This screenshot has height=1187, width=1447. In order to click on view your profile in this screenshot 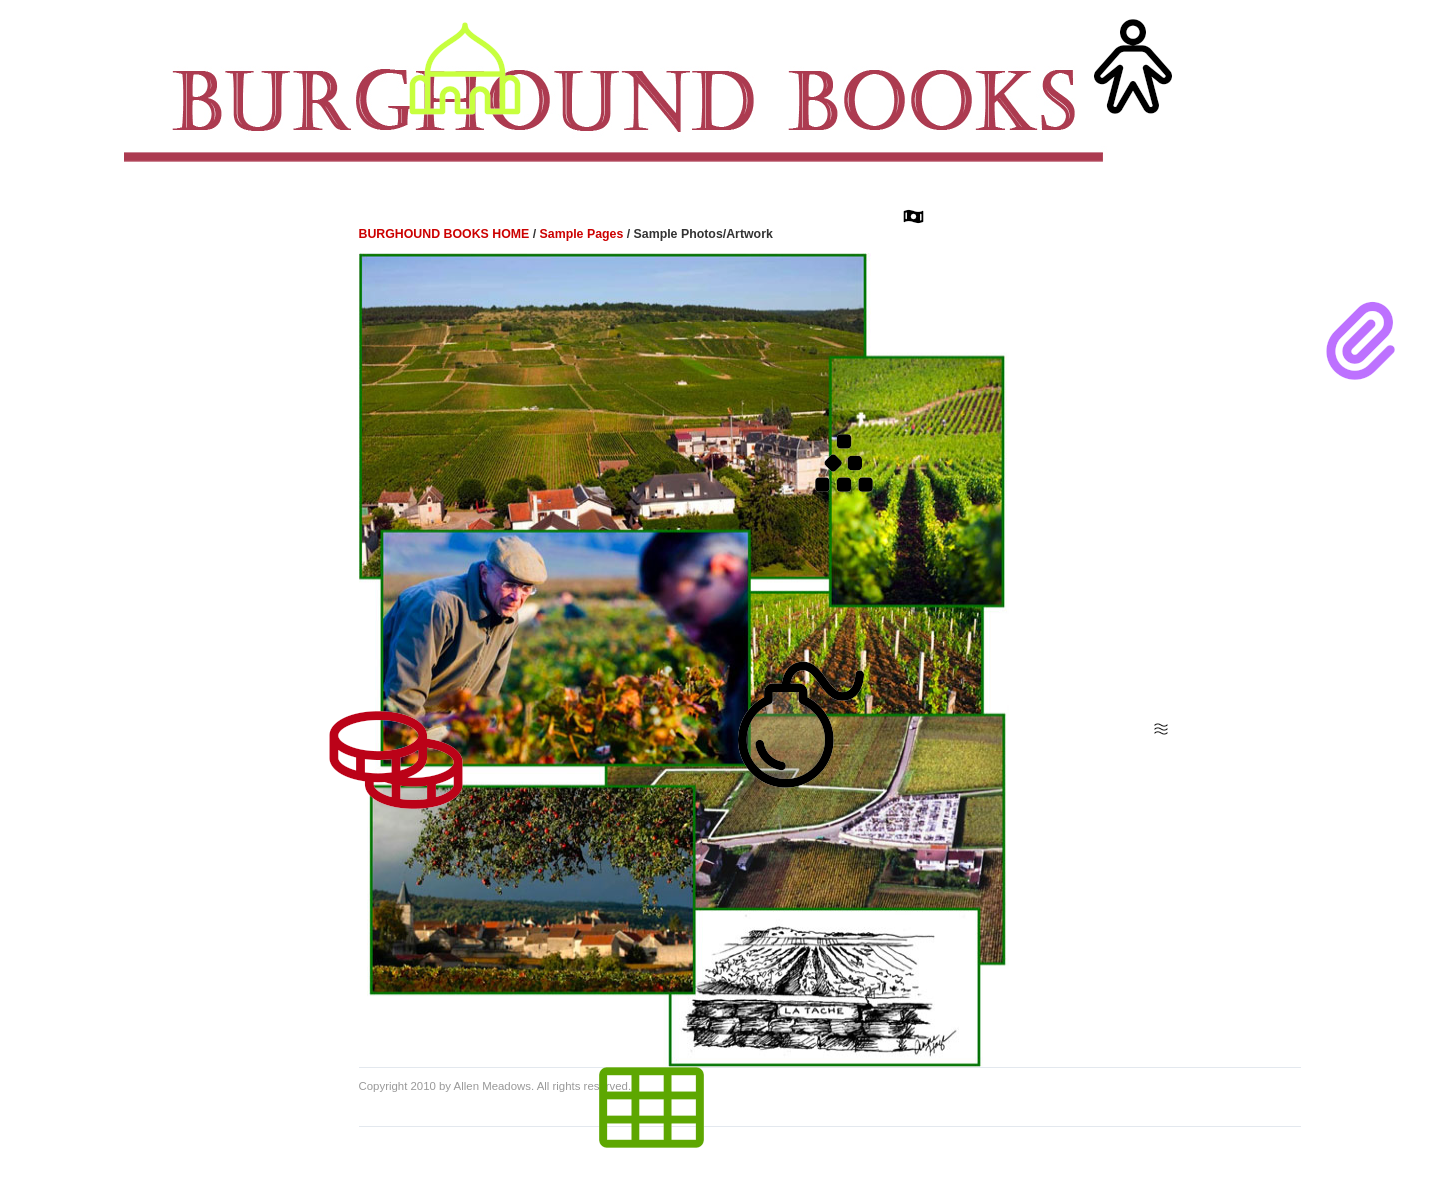, I will do `click(1133, 68)`.